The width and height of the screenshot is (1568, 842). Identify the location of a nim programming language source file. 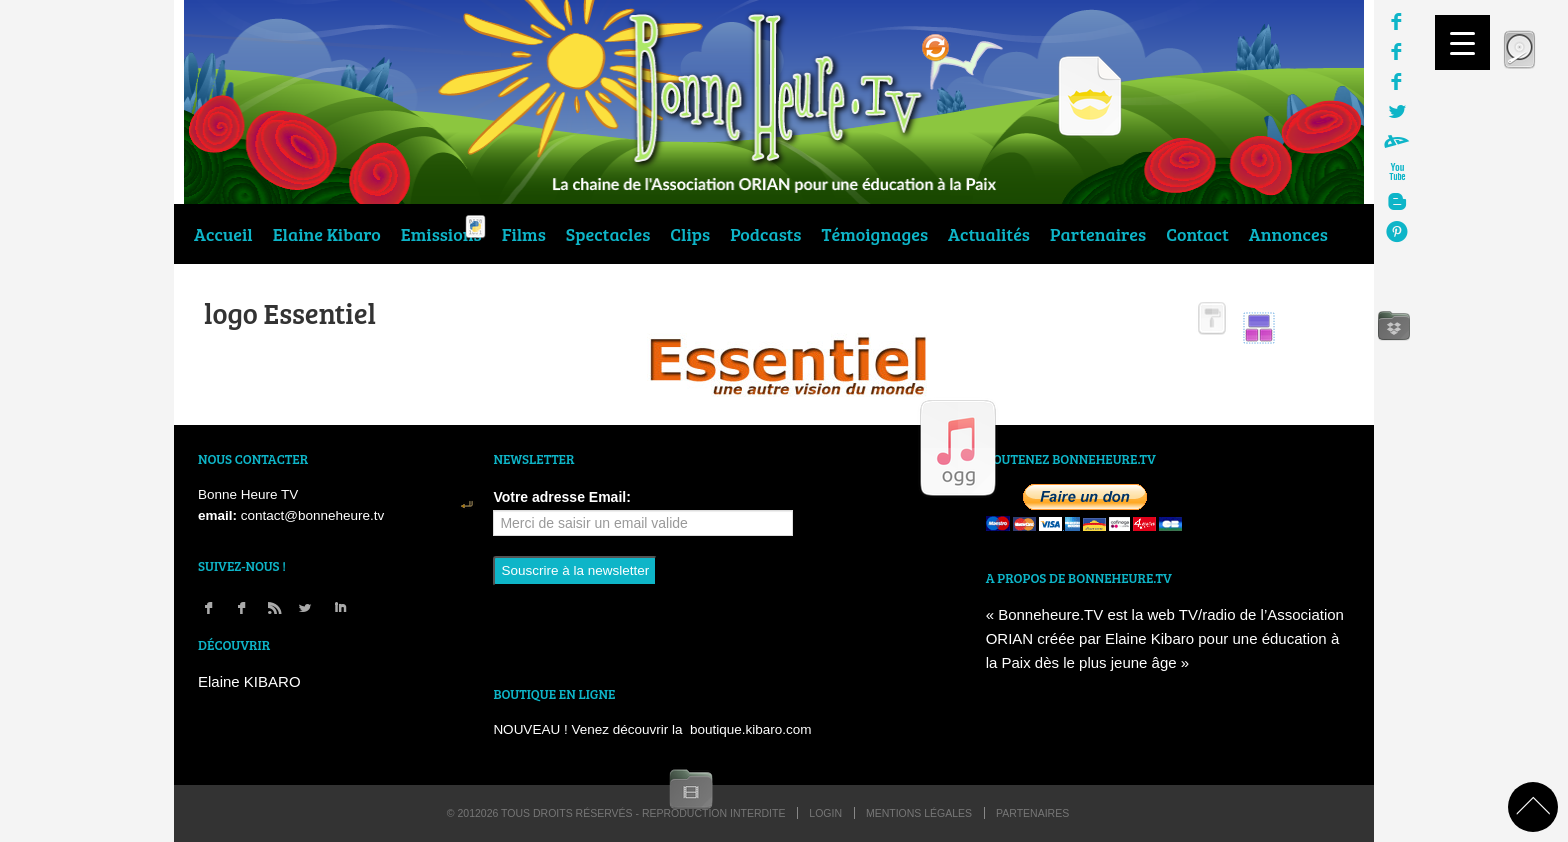
(1090, 96).